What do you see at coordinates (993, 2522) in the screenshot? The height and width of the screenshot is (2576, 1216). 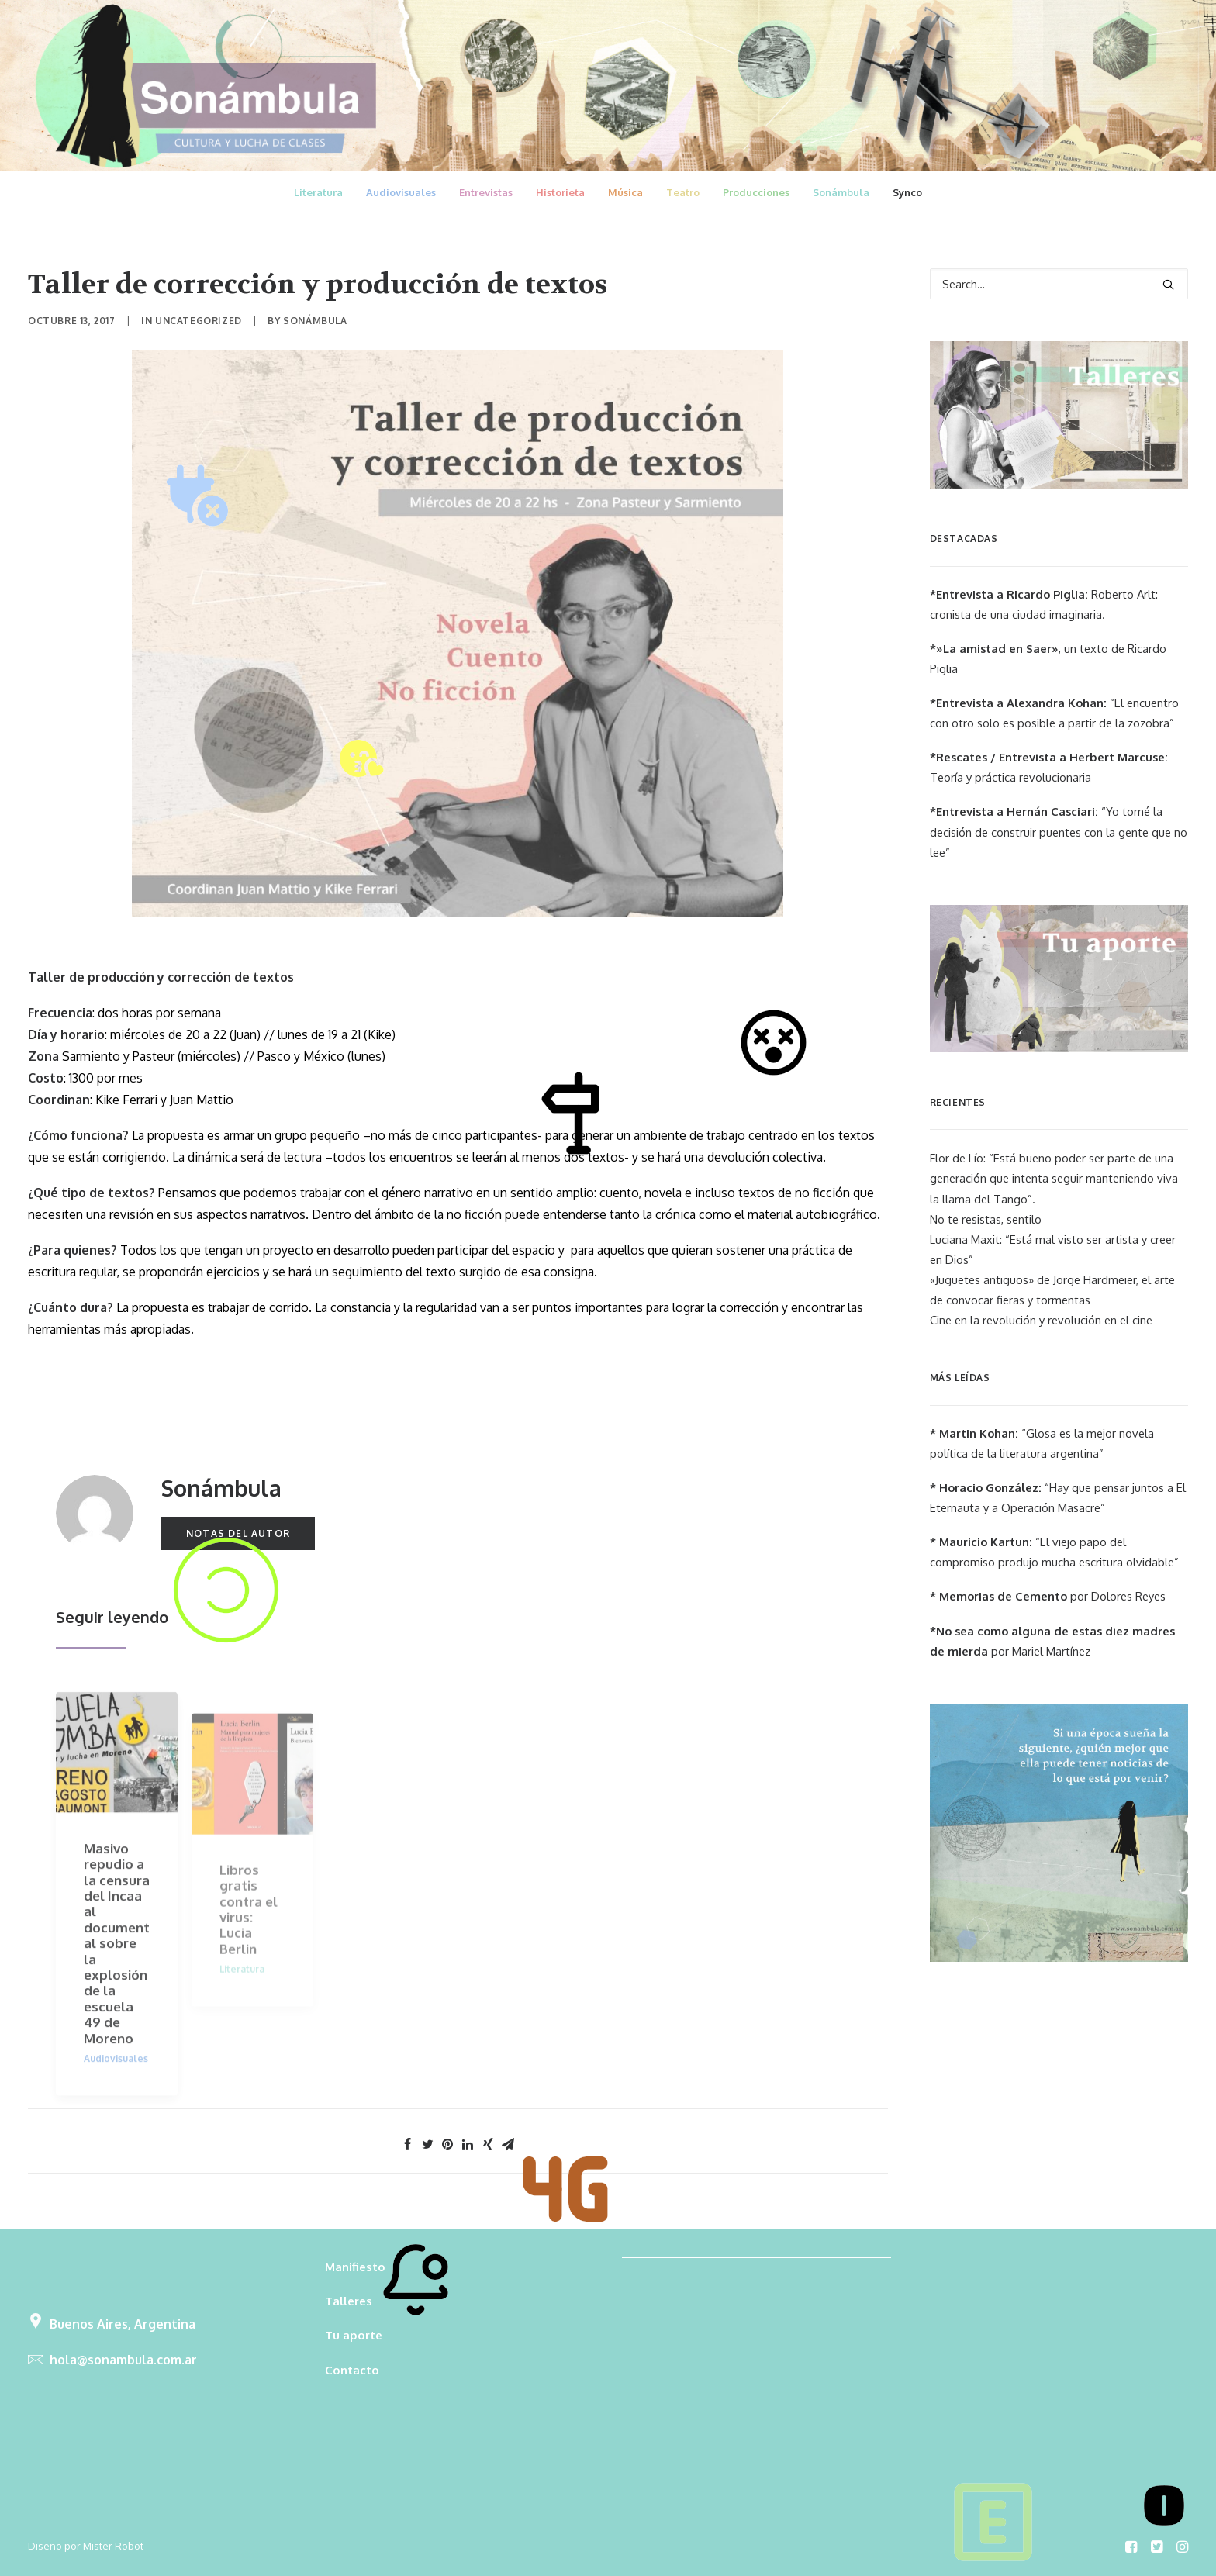 I see `indicates explicit content warning` at bounding box center [993, 2522].